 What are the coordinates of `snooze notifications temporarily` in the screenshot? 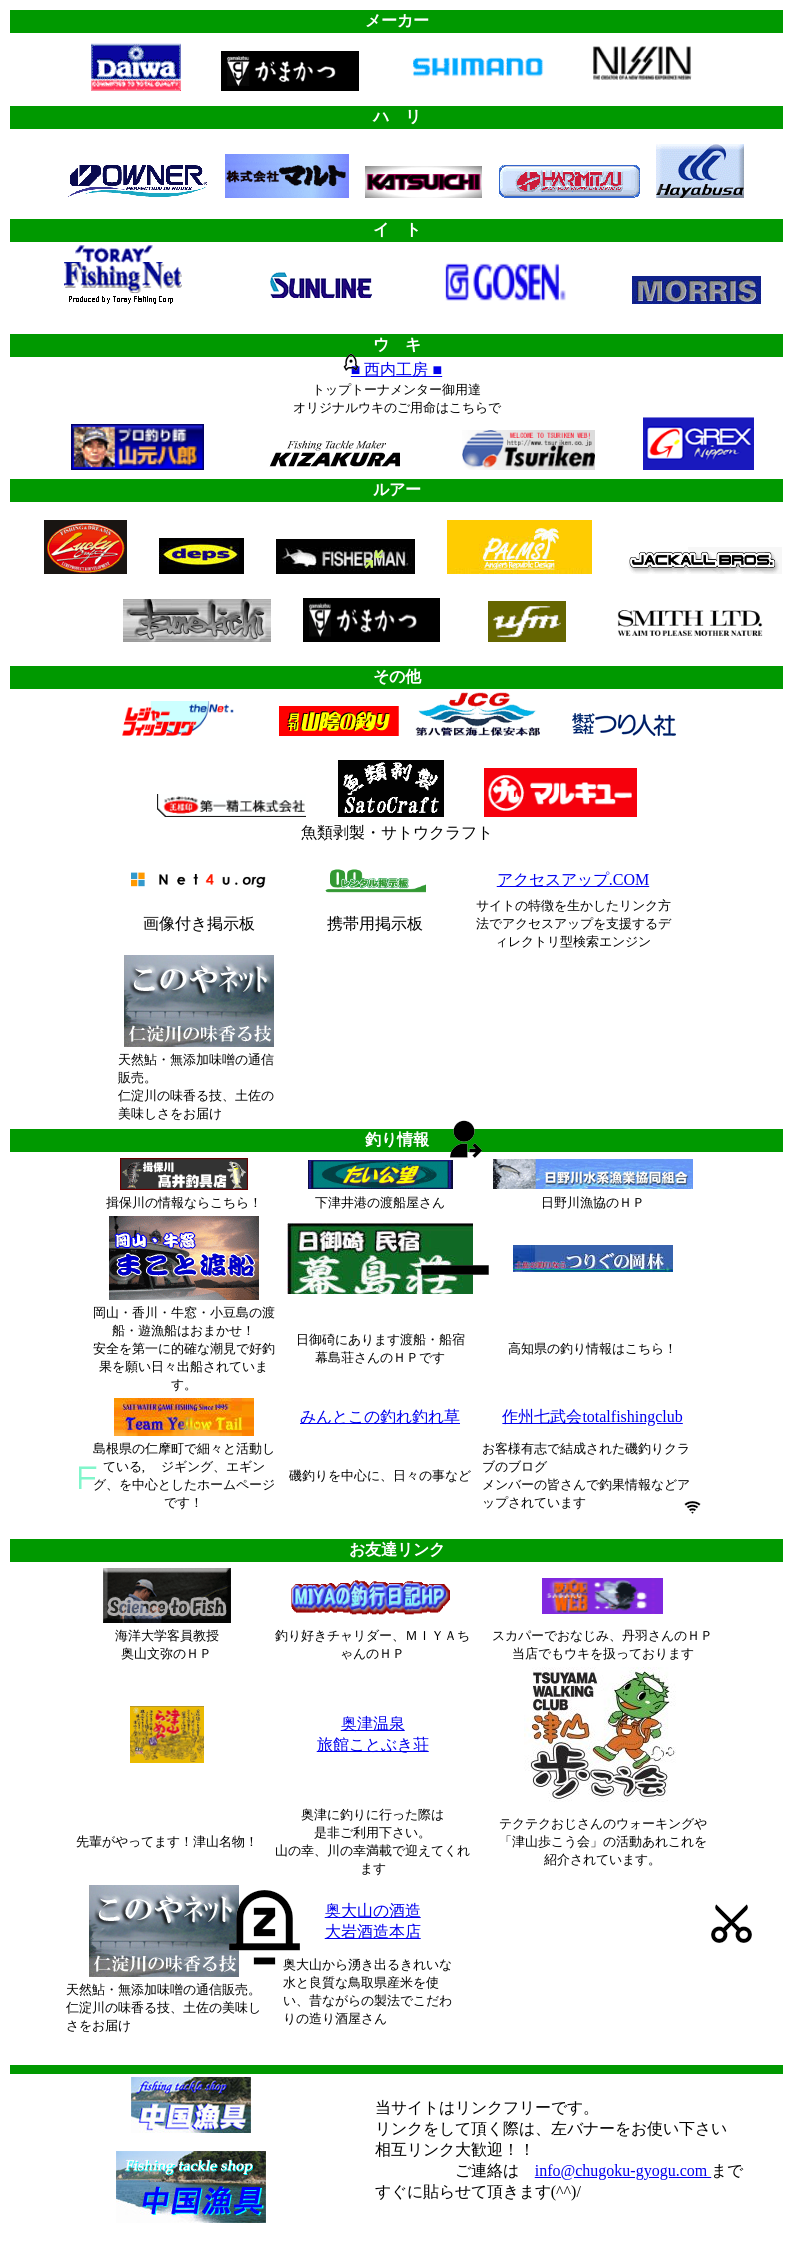 It's located at (264, 1925).